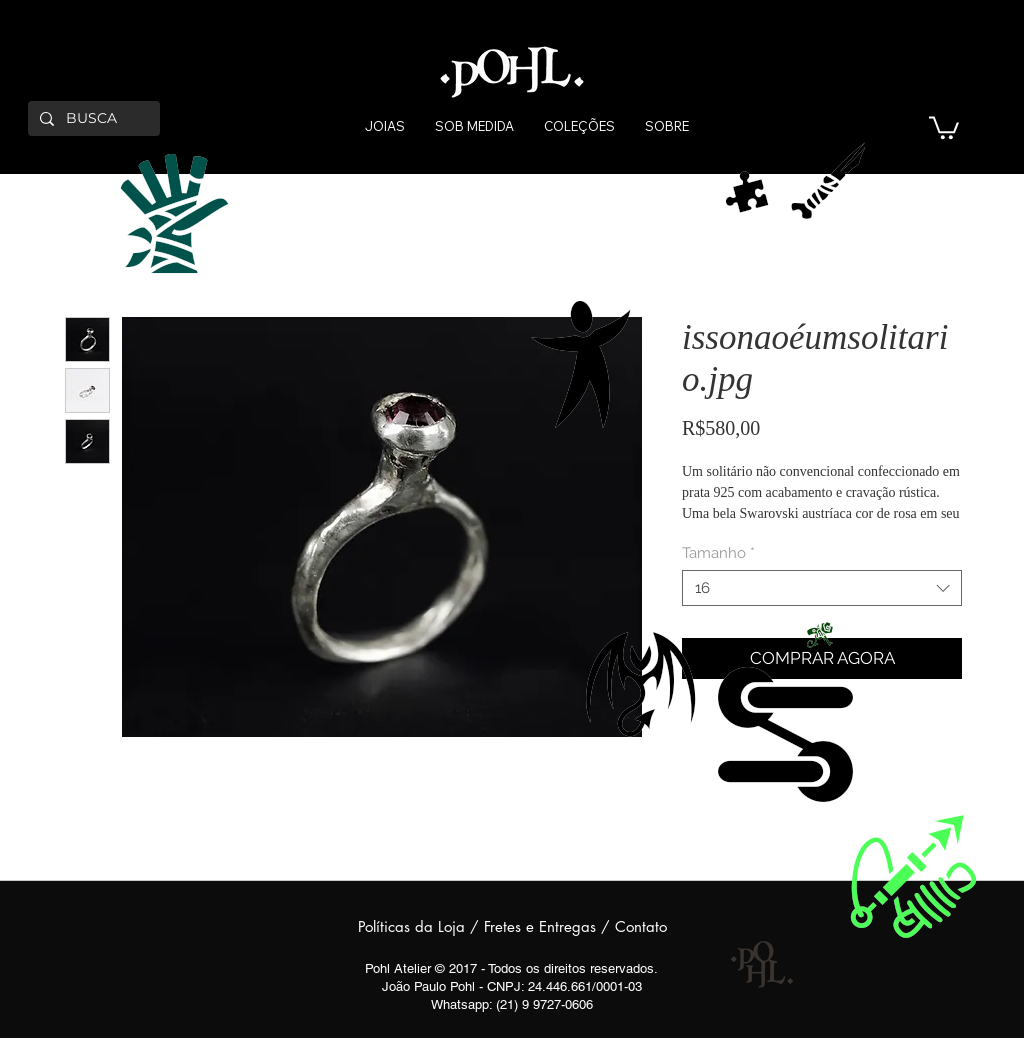  Describe the element at coordinates (828, 180) in the screenshot. I see `equip a bone knife weapon` at that location.